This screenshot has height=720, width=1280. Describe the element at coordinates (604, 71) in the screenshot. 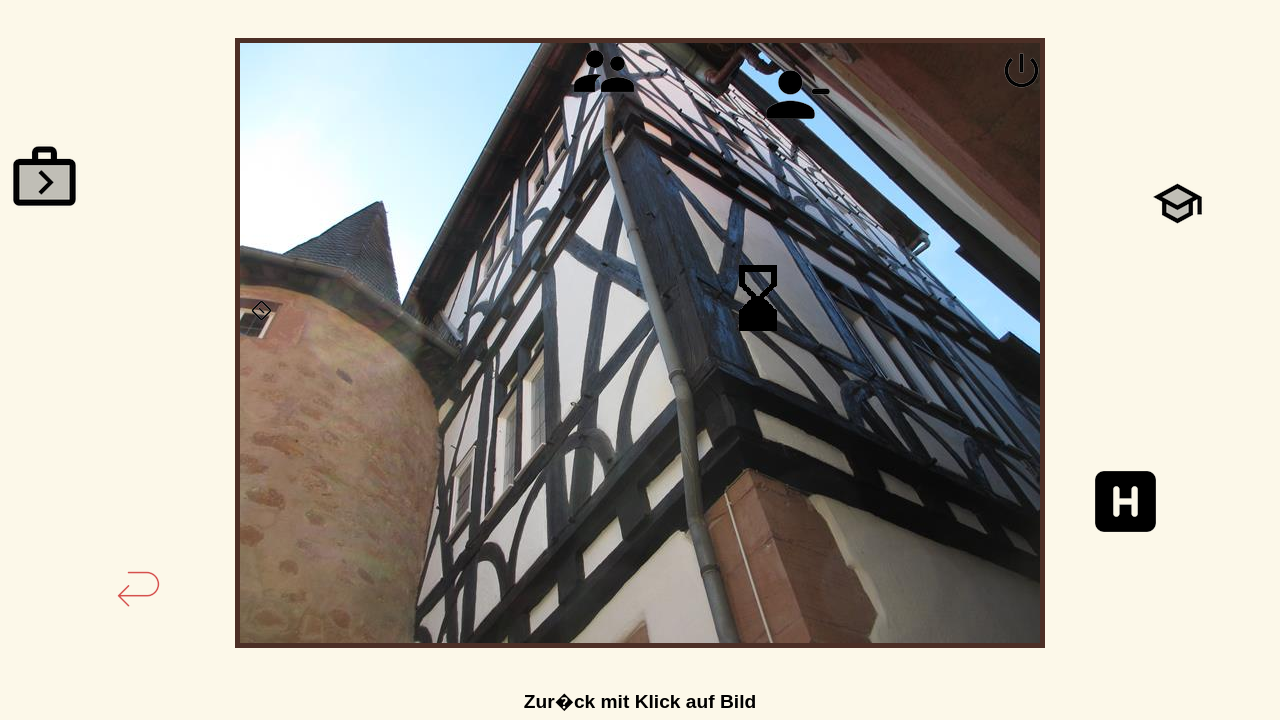

I see `manage team members or user accounts` at that location.